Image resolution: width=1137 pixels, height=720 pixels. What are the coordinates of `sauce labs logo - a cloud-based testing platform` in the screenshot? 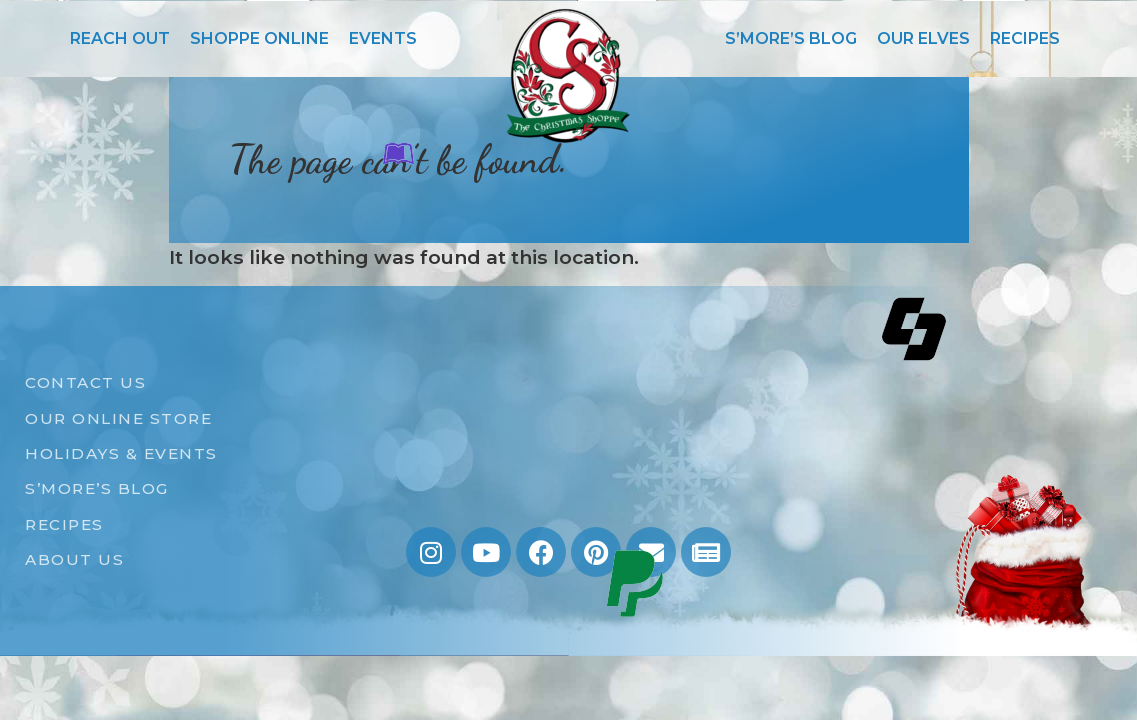 It's located at (914, 329).